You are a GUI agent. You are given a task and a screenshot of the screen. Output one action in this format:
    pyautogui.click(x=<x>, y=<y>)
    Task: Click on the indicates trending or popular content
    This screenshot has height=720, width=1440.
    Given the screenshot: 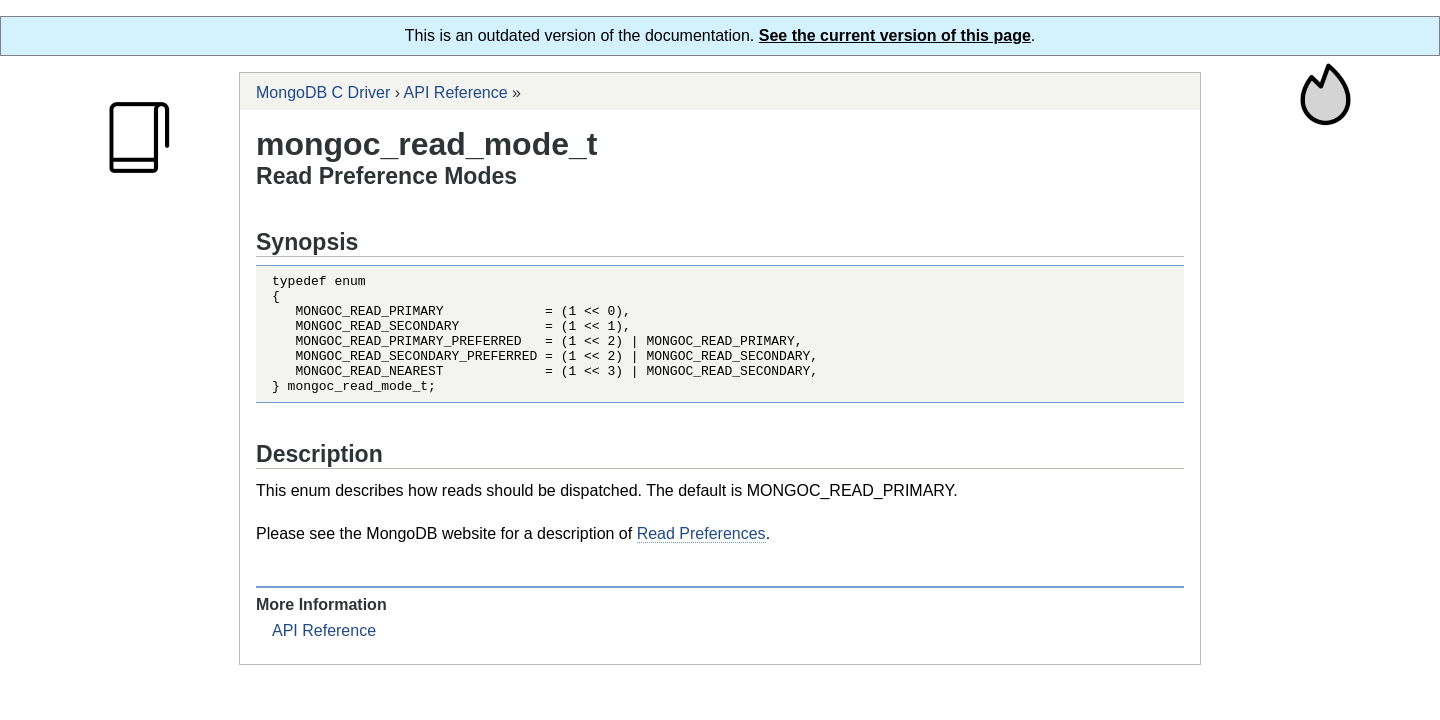 What is the action you would take?
    pyautogui.click(x=1325, y=95)
    